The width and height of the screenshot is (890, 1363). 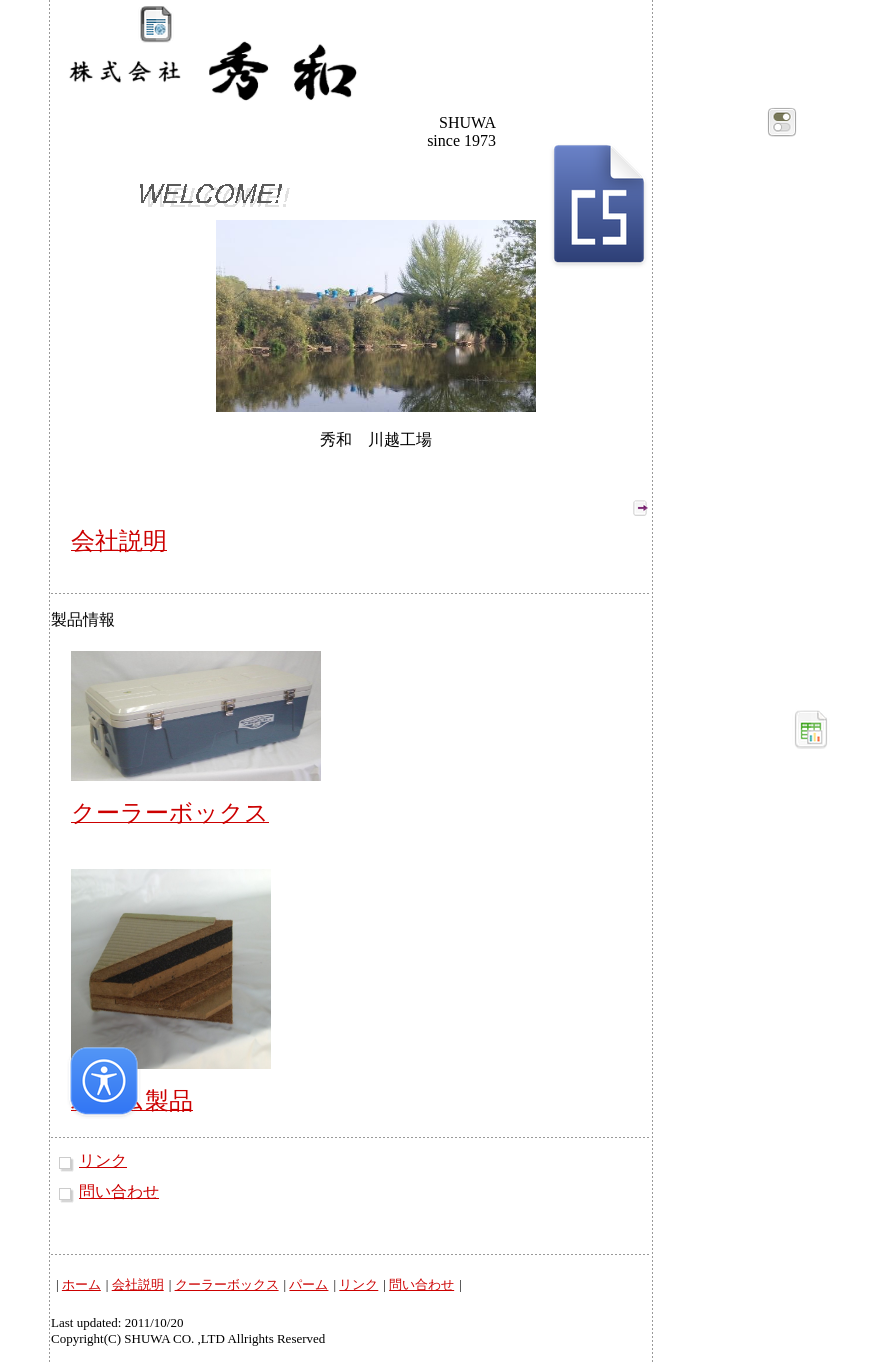 What do you see at coordinates (811, 729) in the screenshot?
I see `open a spreadsheet file` at bounding box center [811, 729].